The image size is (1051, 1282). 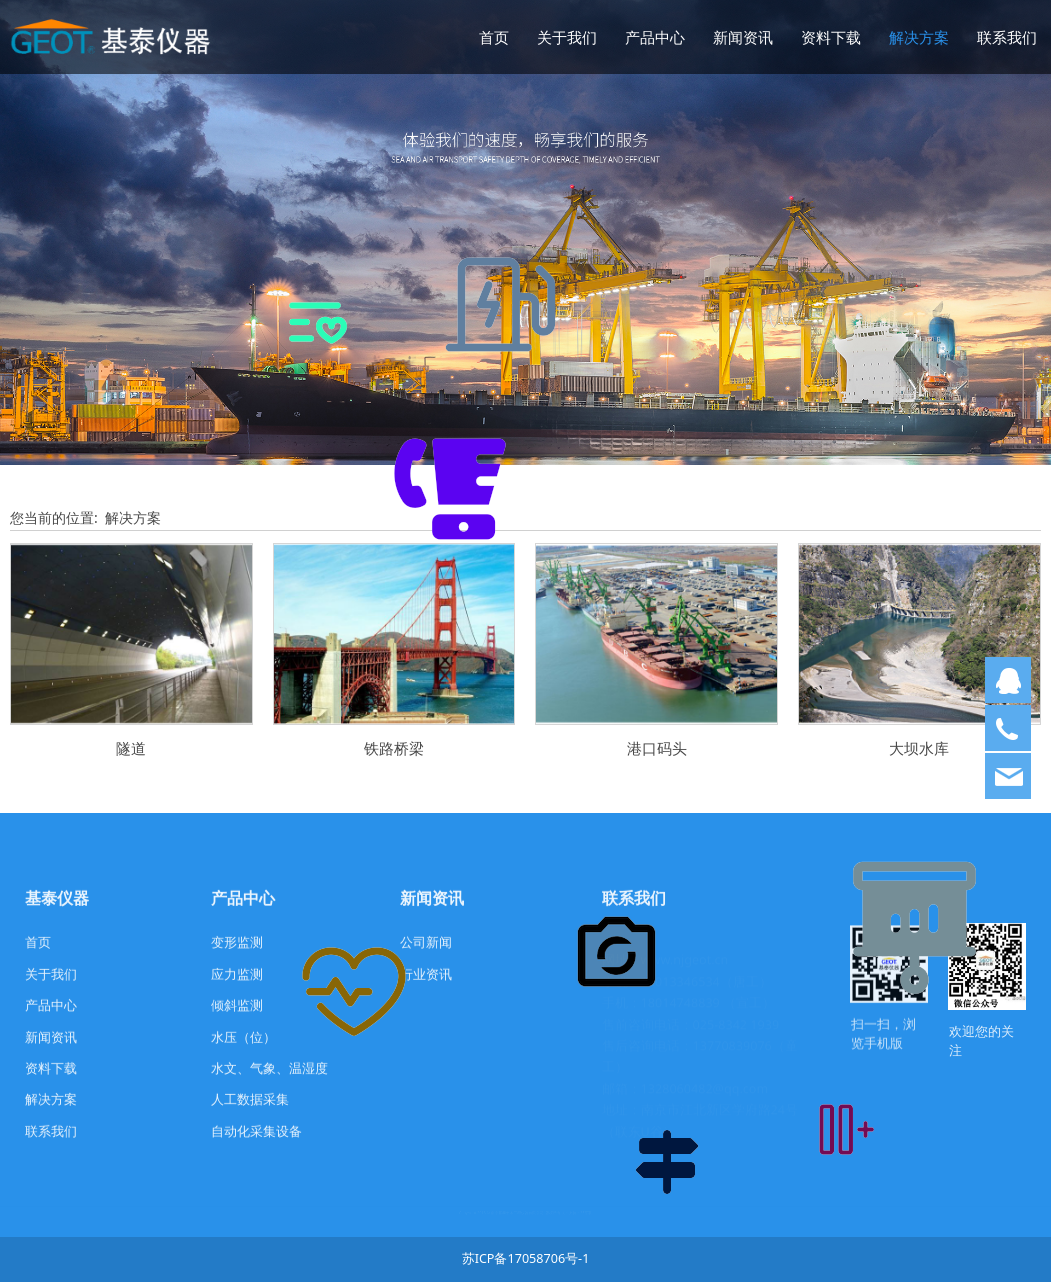 I want to click on a whimsical easter egg or joke icon, so click(x=451, y=489).